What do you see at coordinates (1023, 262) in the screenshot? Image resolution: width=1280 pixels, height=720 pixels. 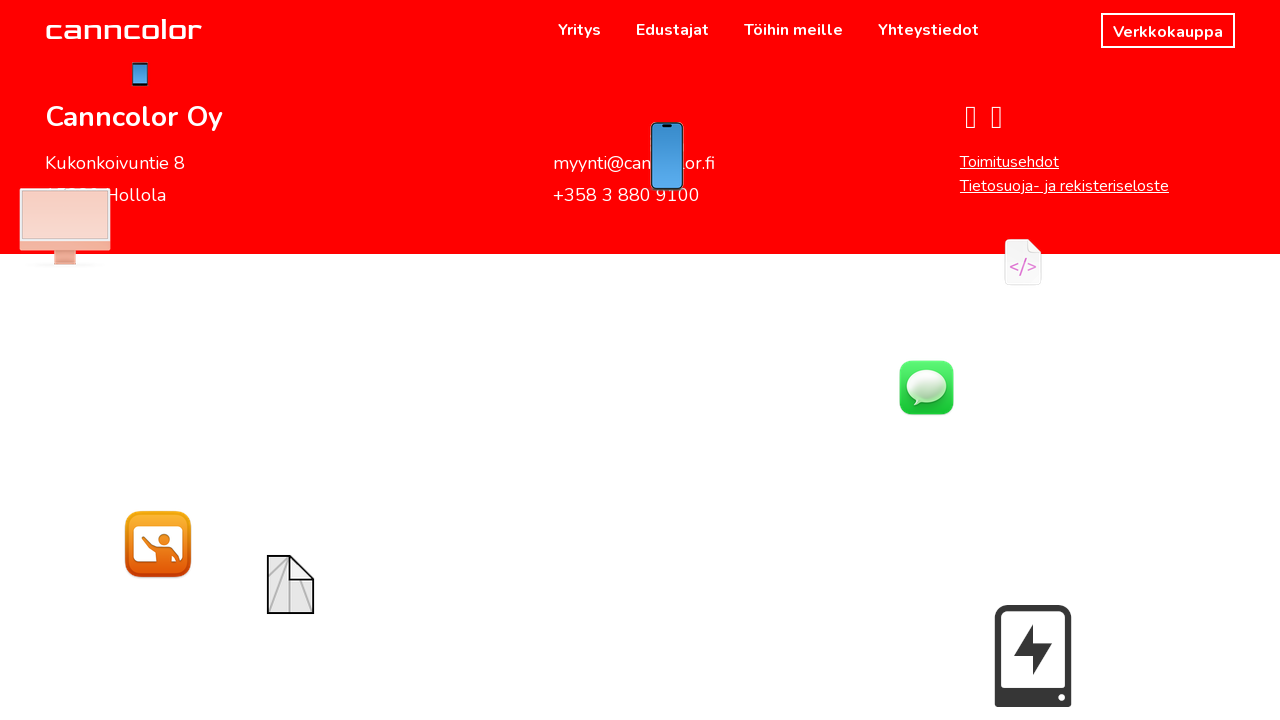 I see `an xml or markup language file` at bounding box center [1023, 262].